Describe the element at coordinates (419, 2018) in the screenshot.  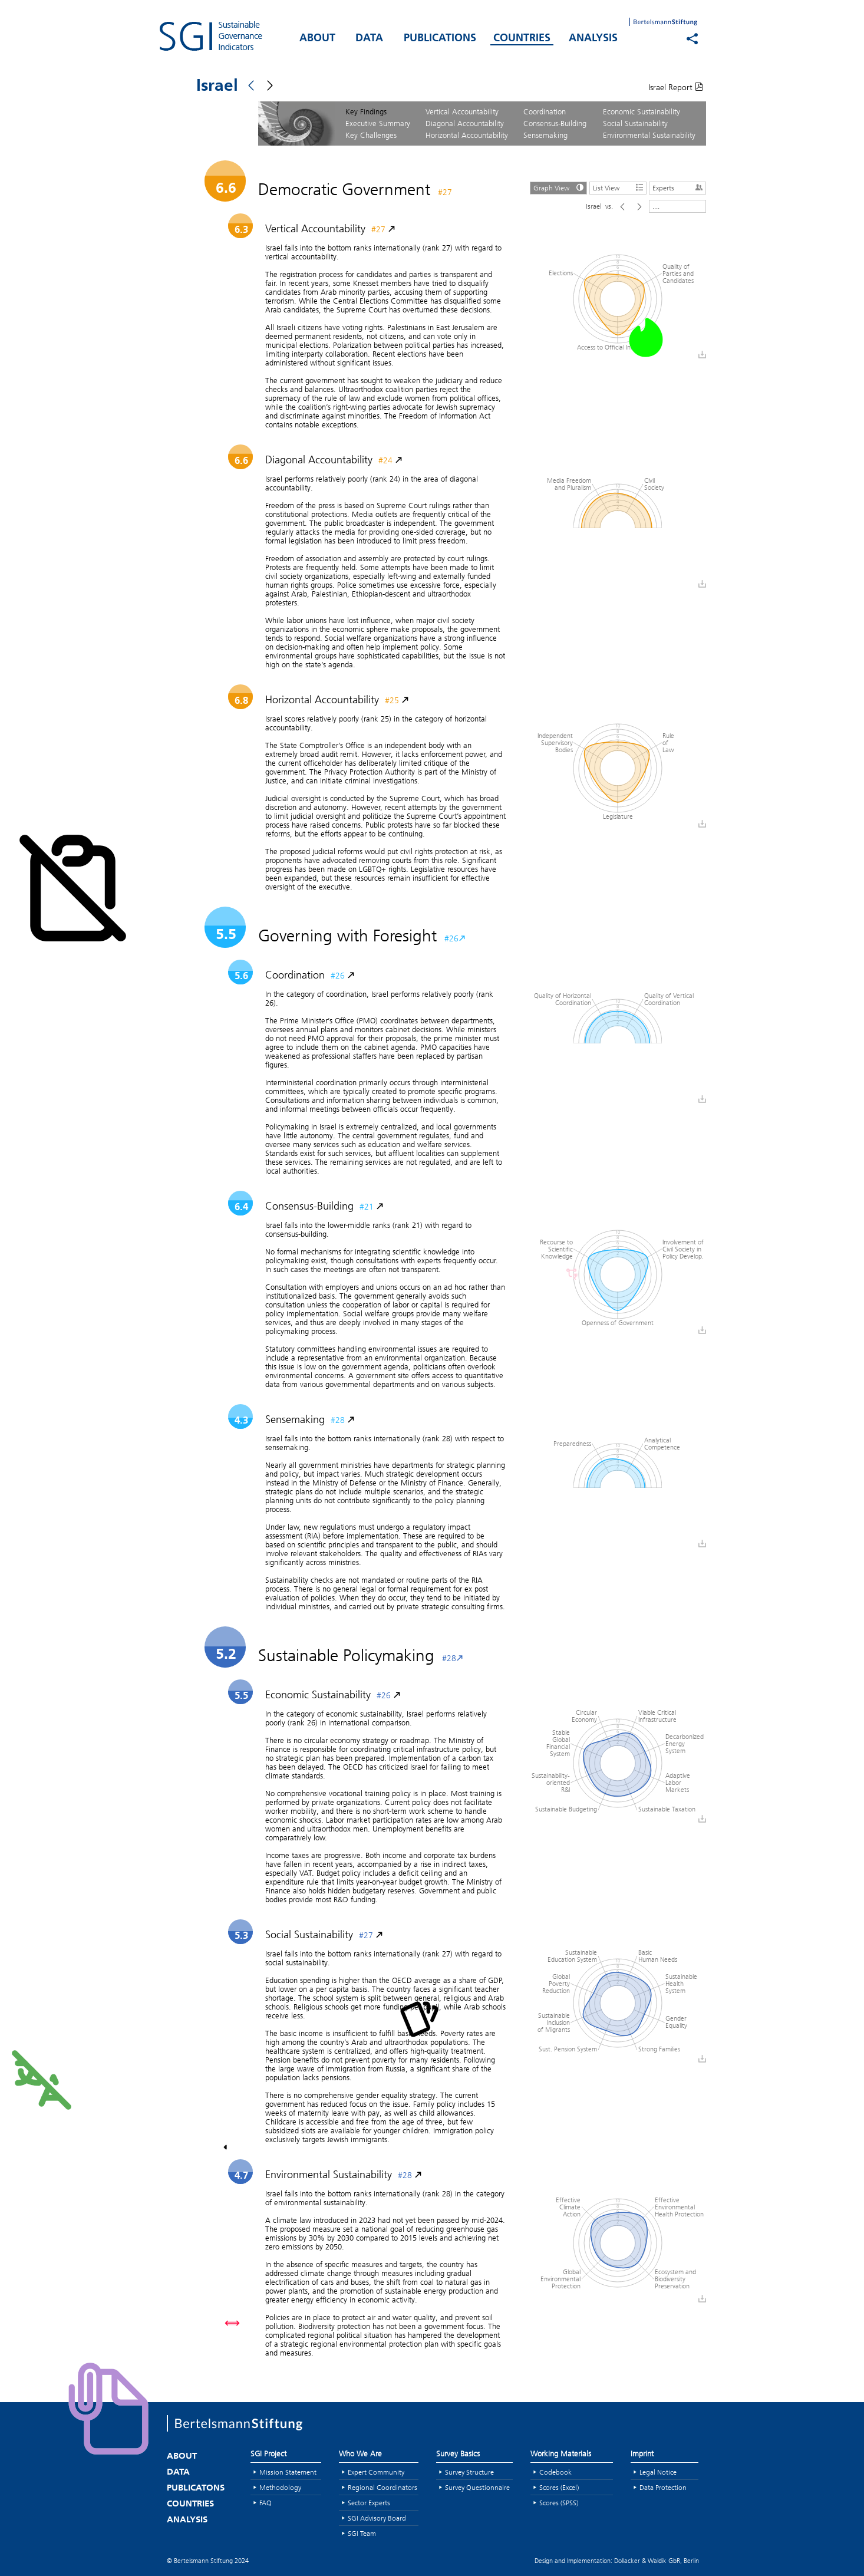
I see `view your saved cards or card collection` at that location.